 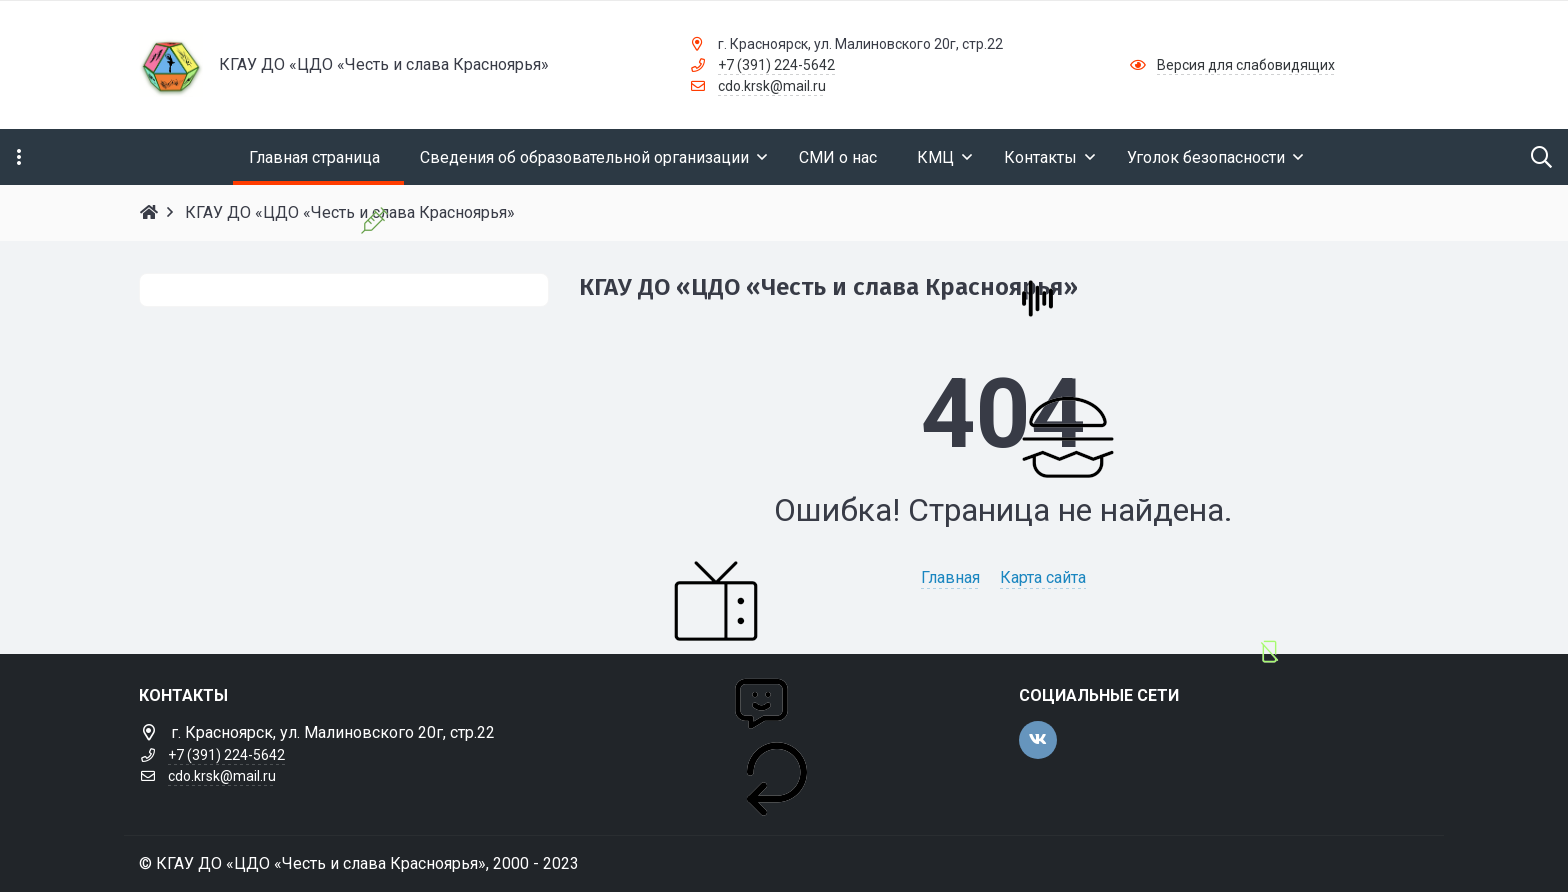 I want to click on repeat or iterate through a process, so click(x=777, y=779).